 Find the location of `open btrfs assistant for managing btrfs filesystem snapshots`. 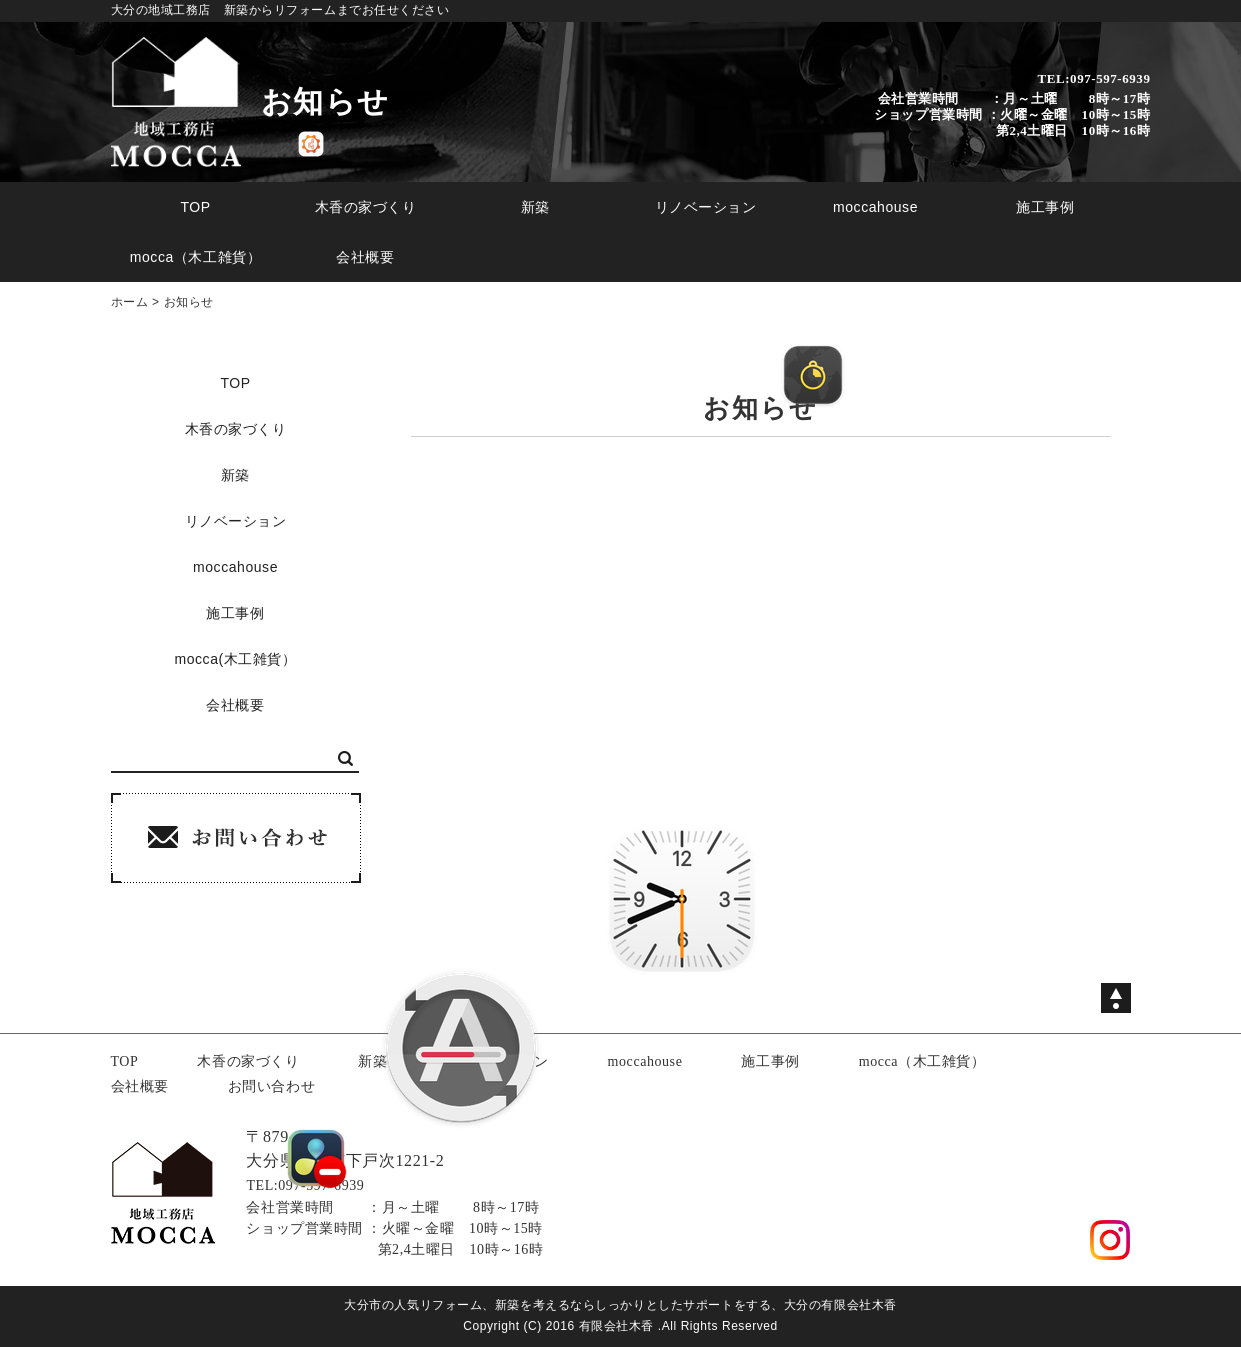

open btrfs assistant for managing btrfs filesystem snapshots is located at coordinates (311, 144).